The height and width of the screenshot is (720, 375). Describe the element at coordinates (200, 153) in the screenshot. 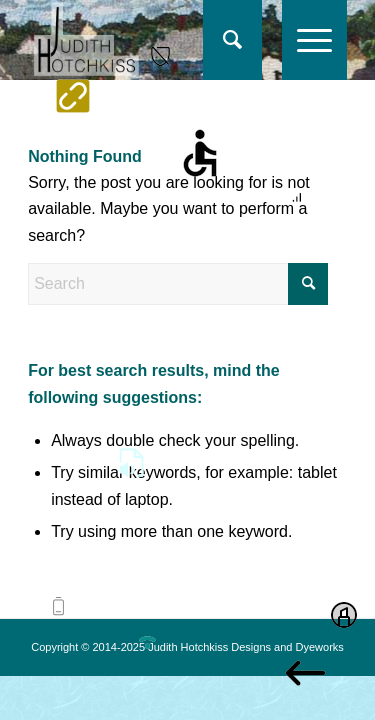

I see `indicates wheelchair accessibility` at that location.